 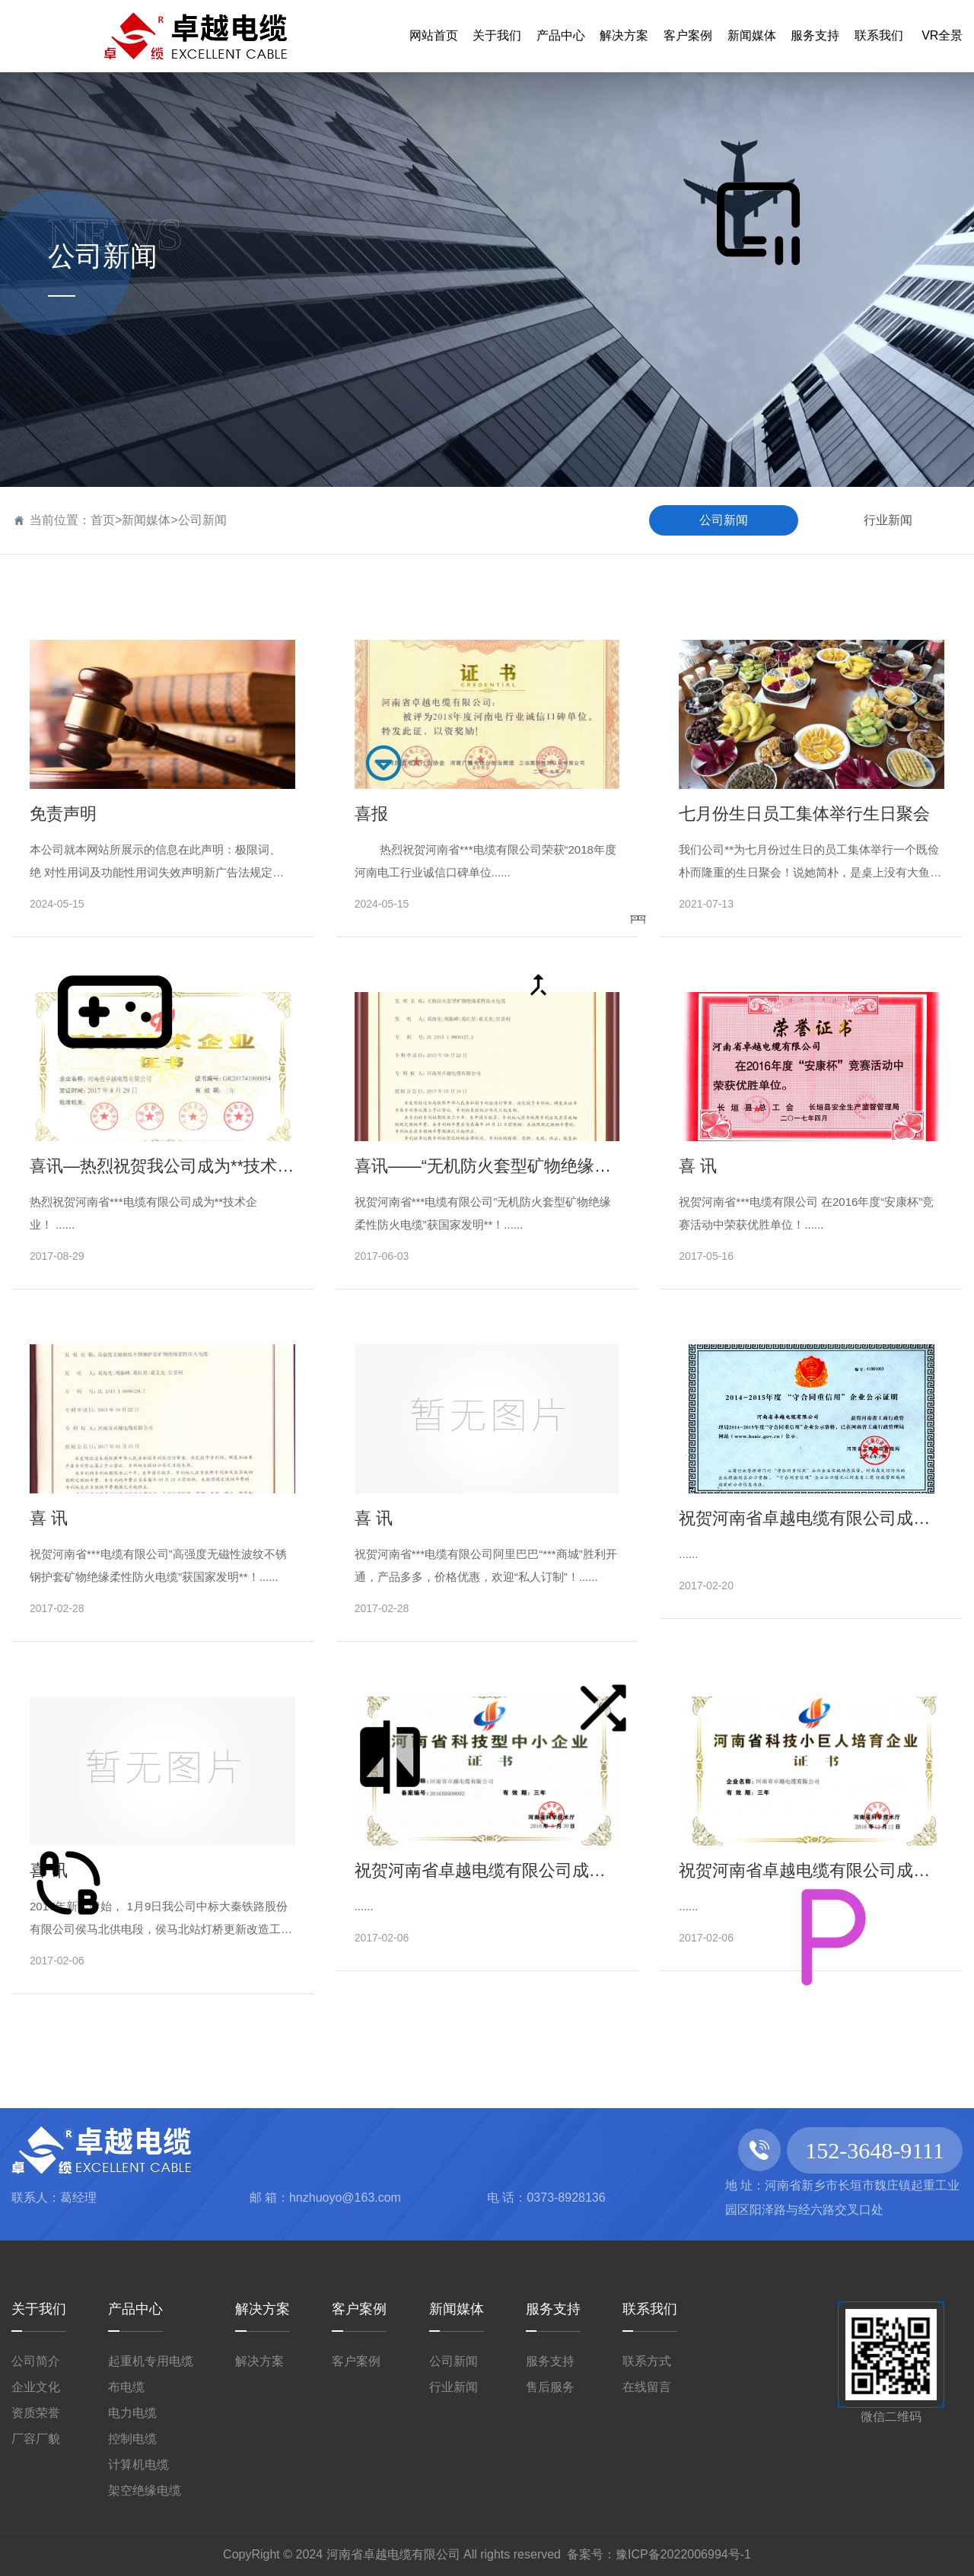 What do you see at coordinates (833, 1937) in the screenshot?
I see `indicates parking availability or location` at bounding box center [833, 1937].